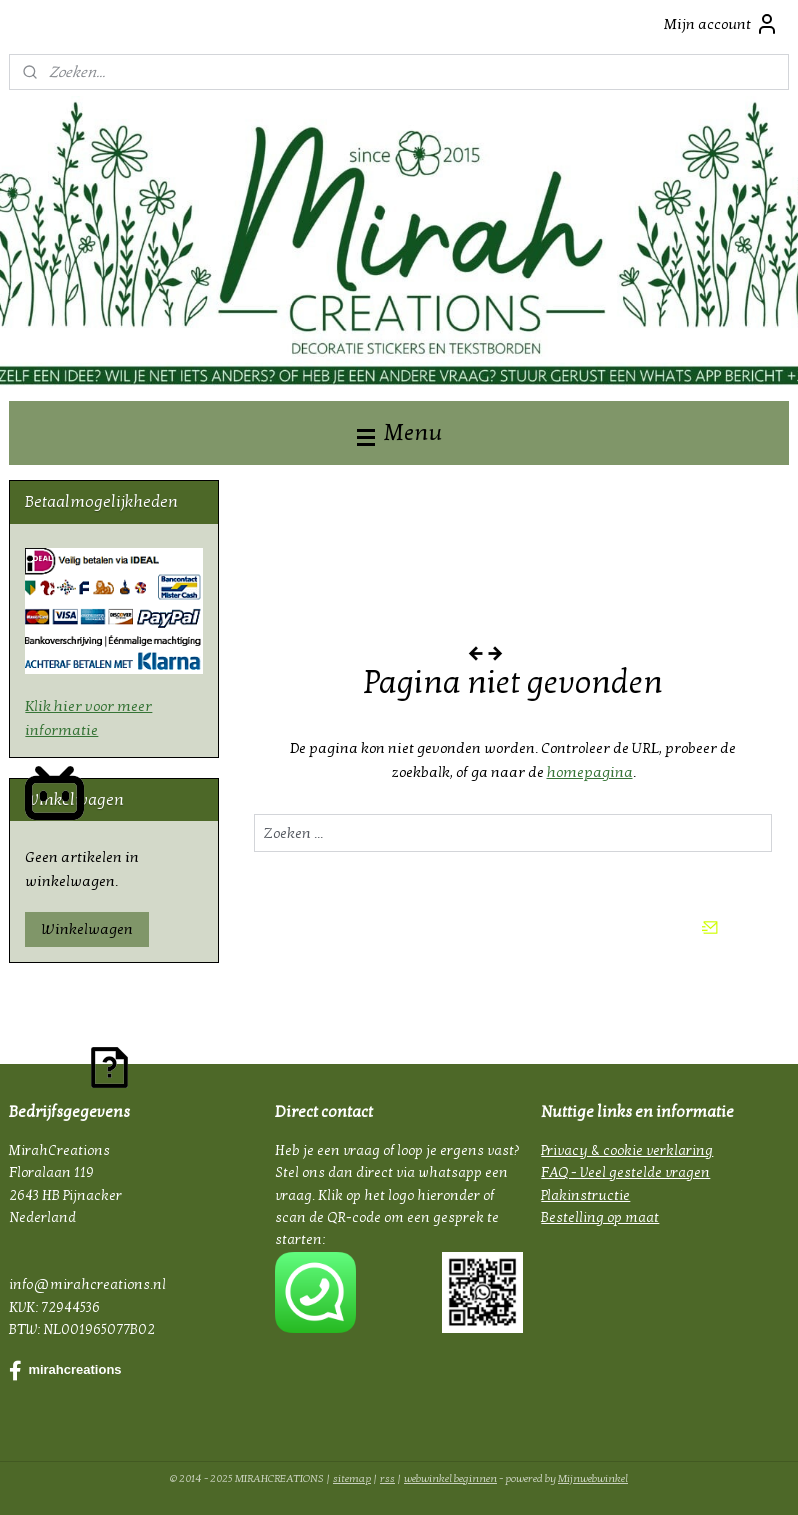  What do you see at coordinates (485, 653) in the screenshot?
I see `expand content horizontally` at bounding box center [485, 653].